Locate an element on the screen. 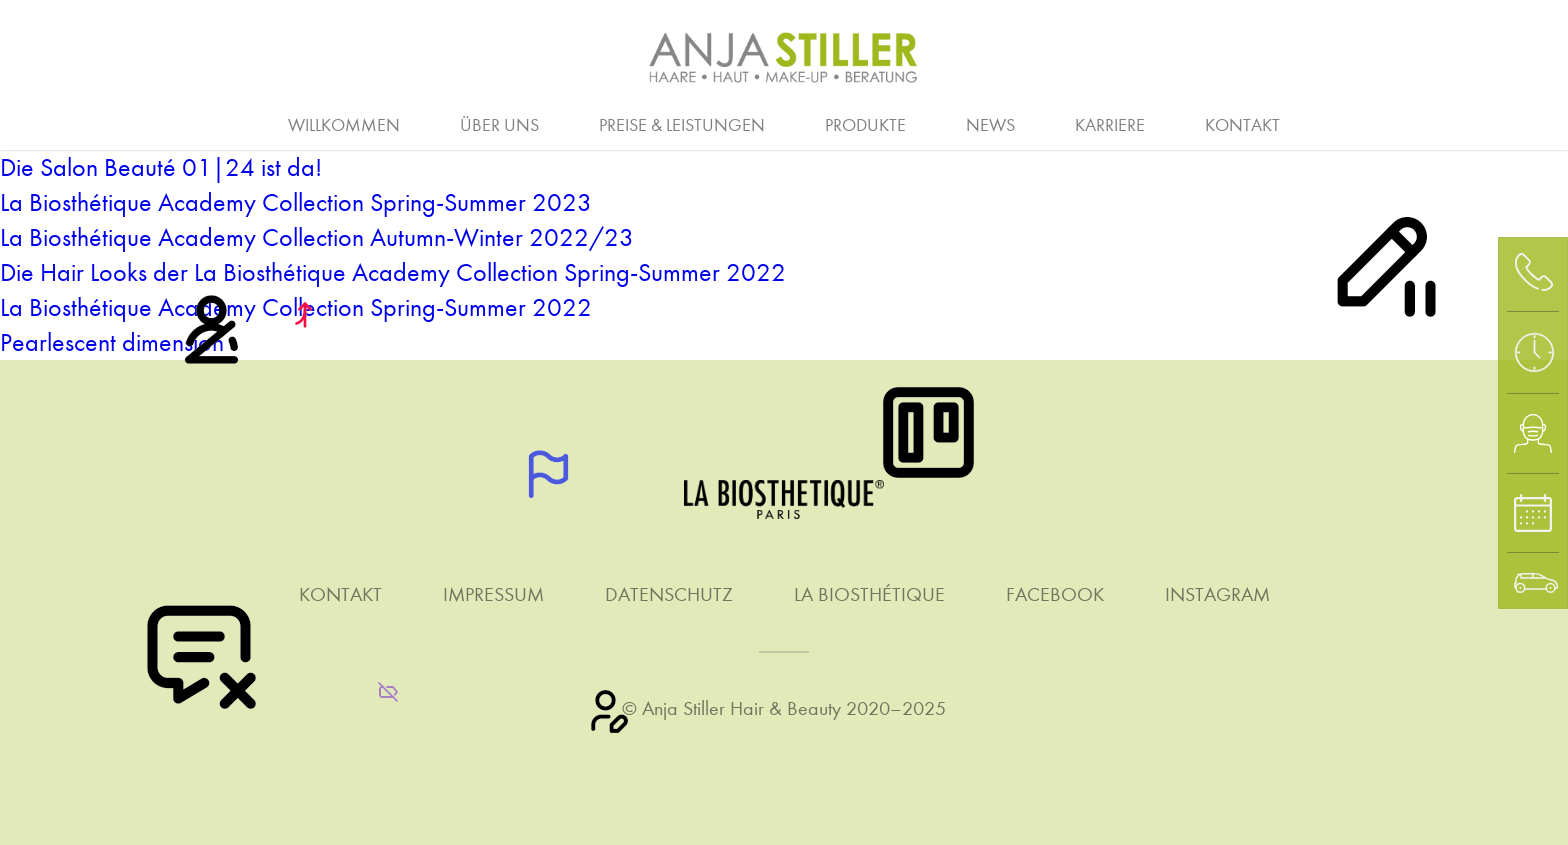 Image resolution: width=1568 pixels, height=845 pixels. disable or remove a label is located at coordinates (388, 692).